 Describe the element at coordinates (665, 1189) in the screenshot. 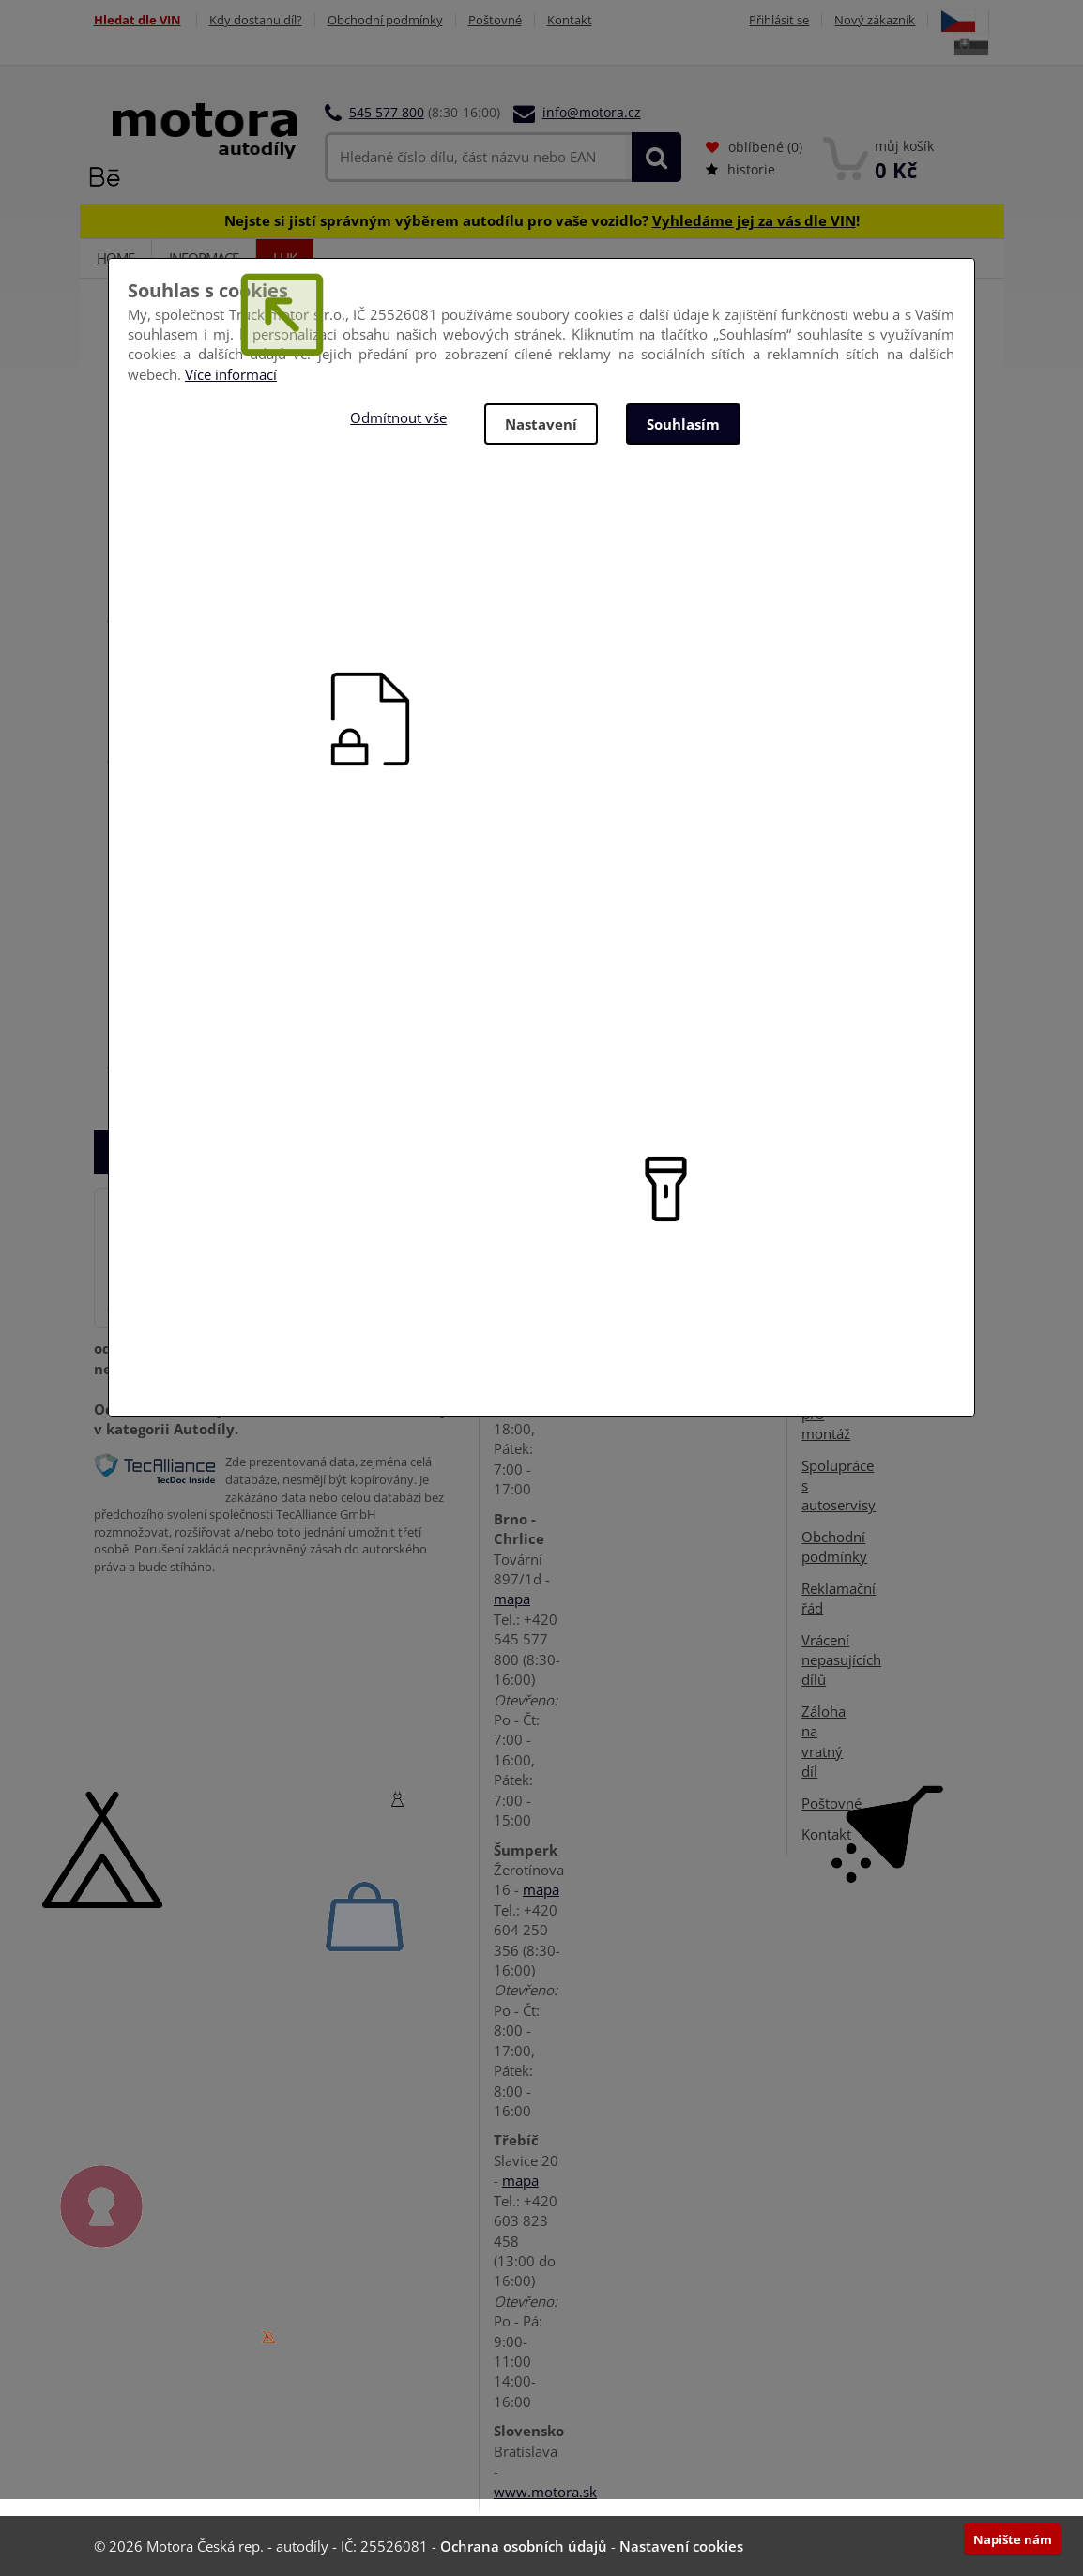

I see `toggle flashlight on or off` at that location.